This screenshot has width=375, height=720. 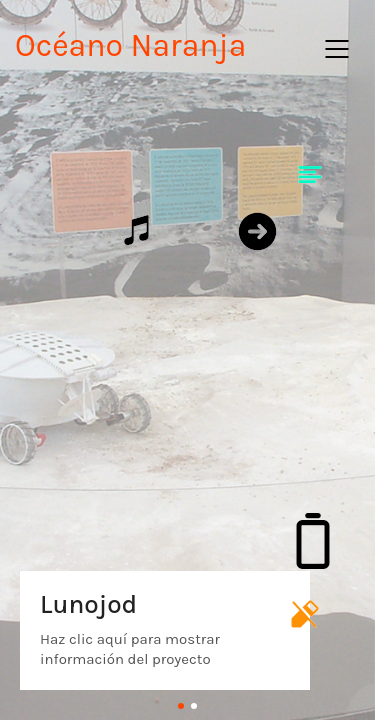 I want to click on indicates battery is empty or depleted, so click(x=313, y=541).